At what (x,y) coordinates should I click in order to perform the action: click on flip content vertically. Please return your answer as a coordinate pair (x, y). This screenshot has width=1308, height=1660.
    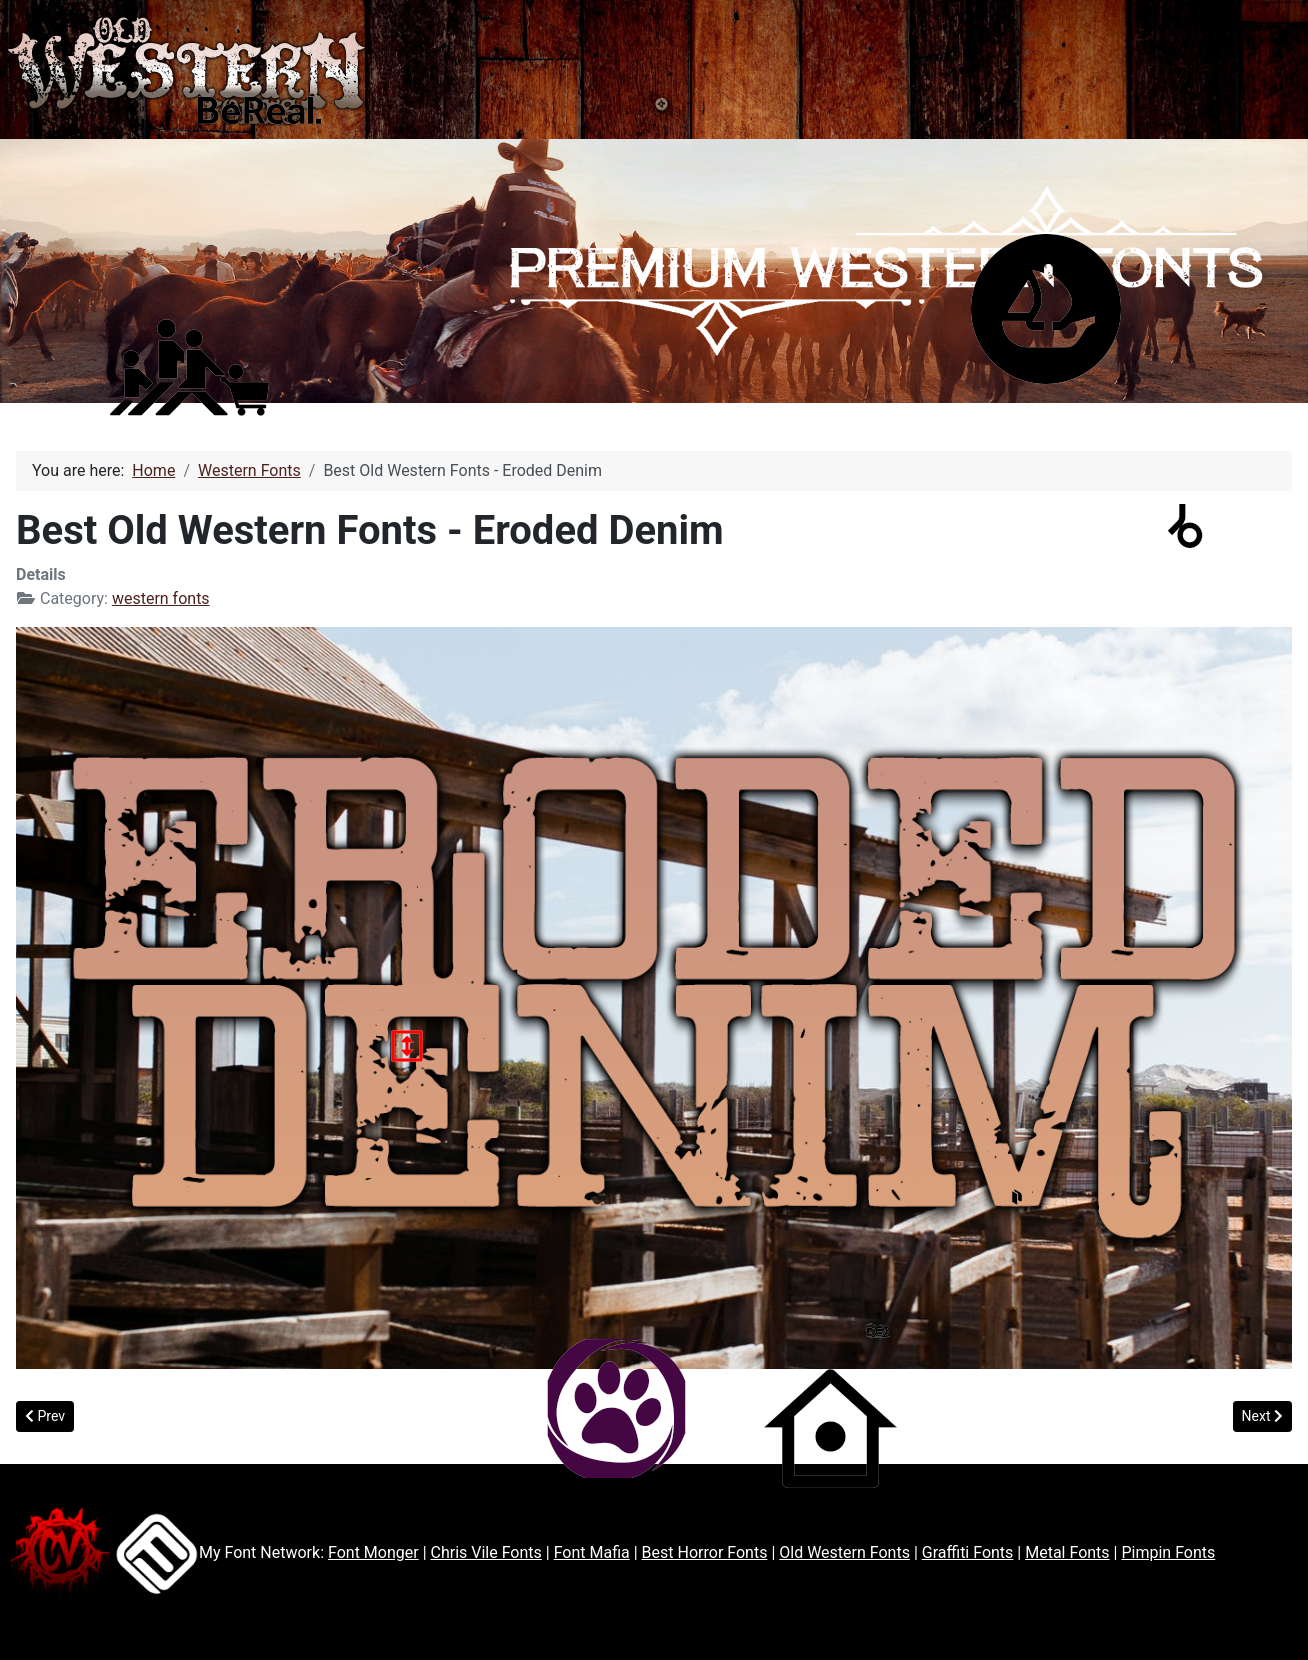
    Looking at the image, I should click on (407, 1046).